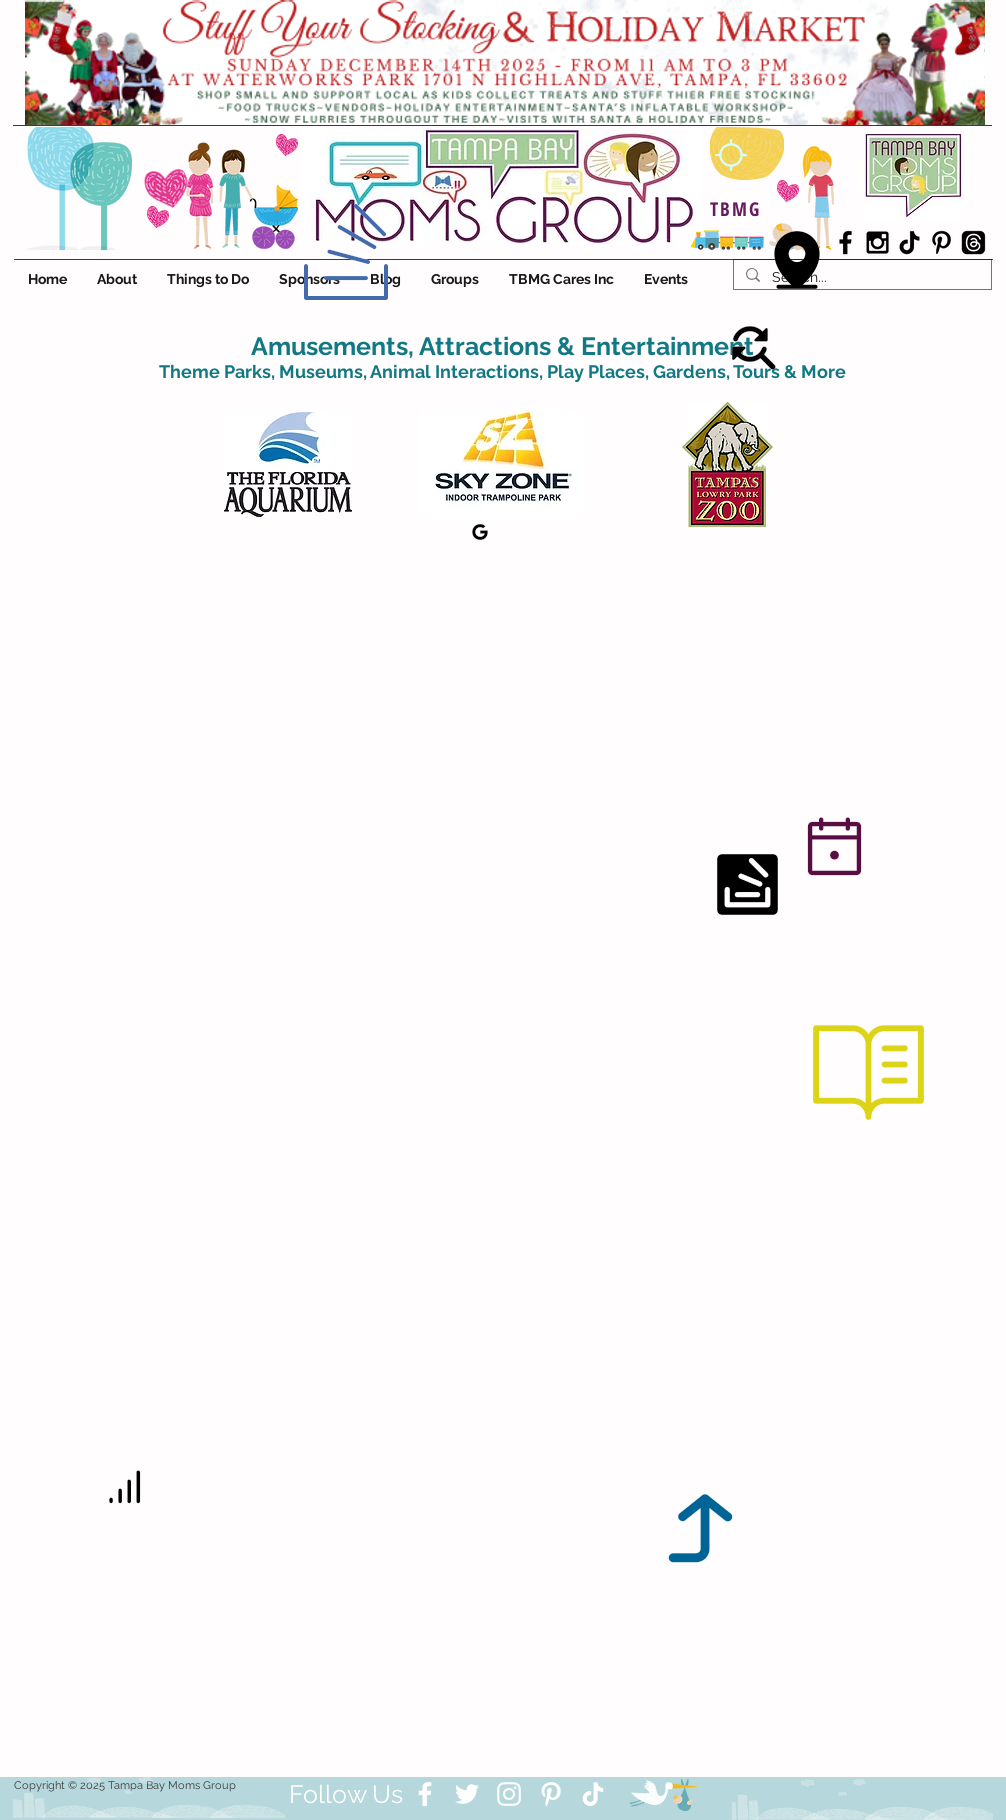  What do you see at coordinates (731, 155) in the screenshot?
I see `center map on current location` at bounding box center [731, 155].